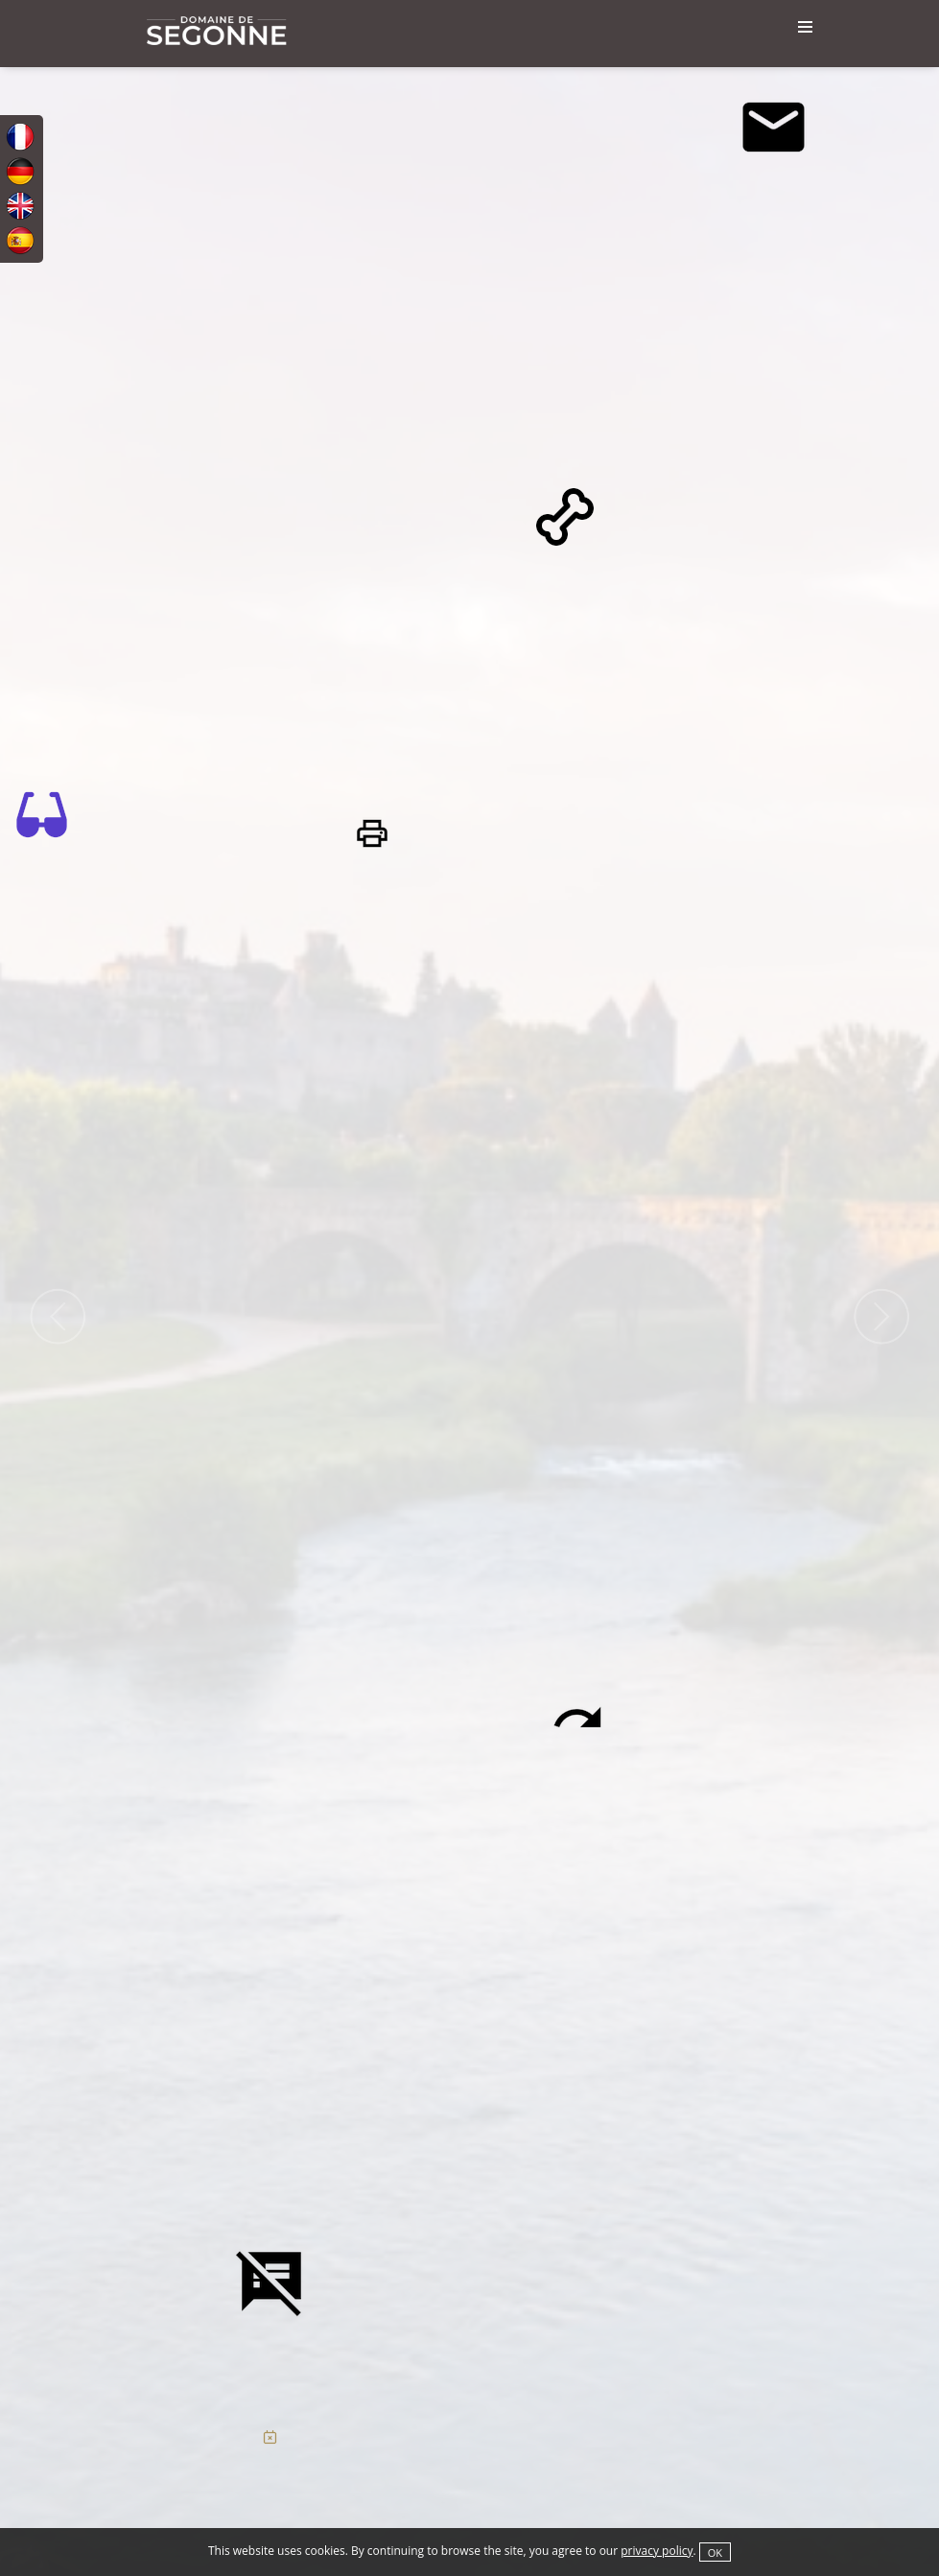  I want to click on enable reading mode, so click(41, 814).